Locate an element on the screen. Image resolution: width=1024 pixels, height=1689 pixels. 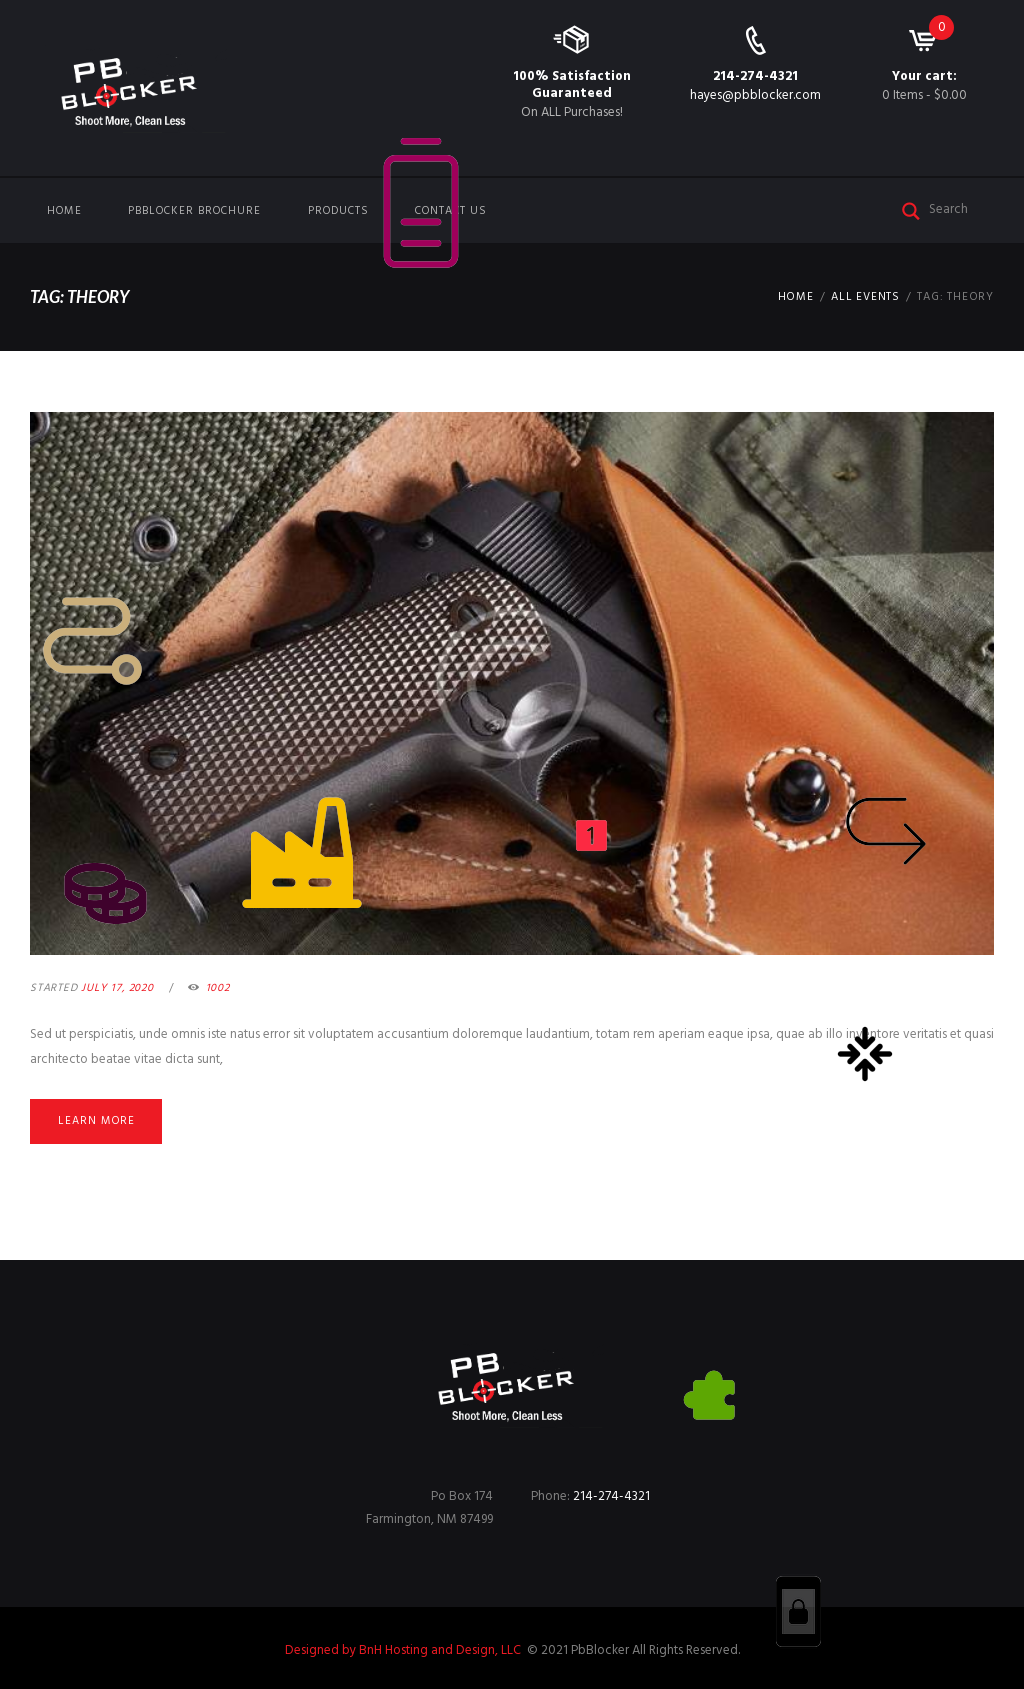
redo or repeat last action is located at coordinates (886, 828).